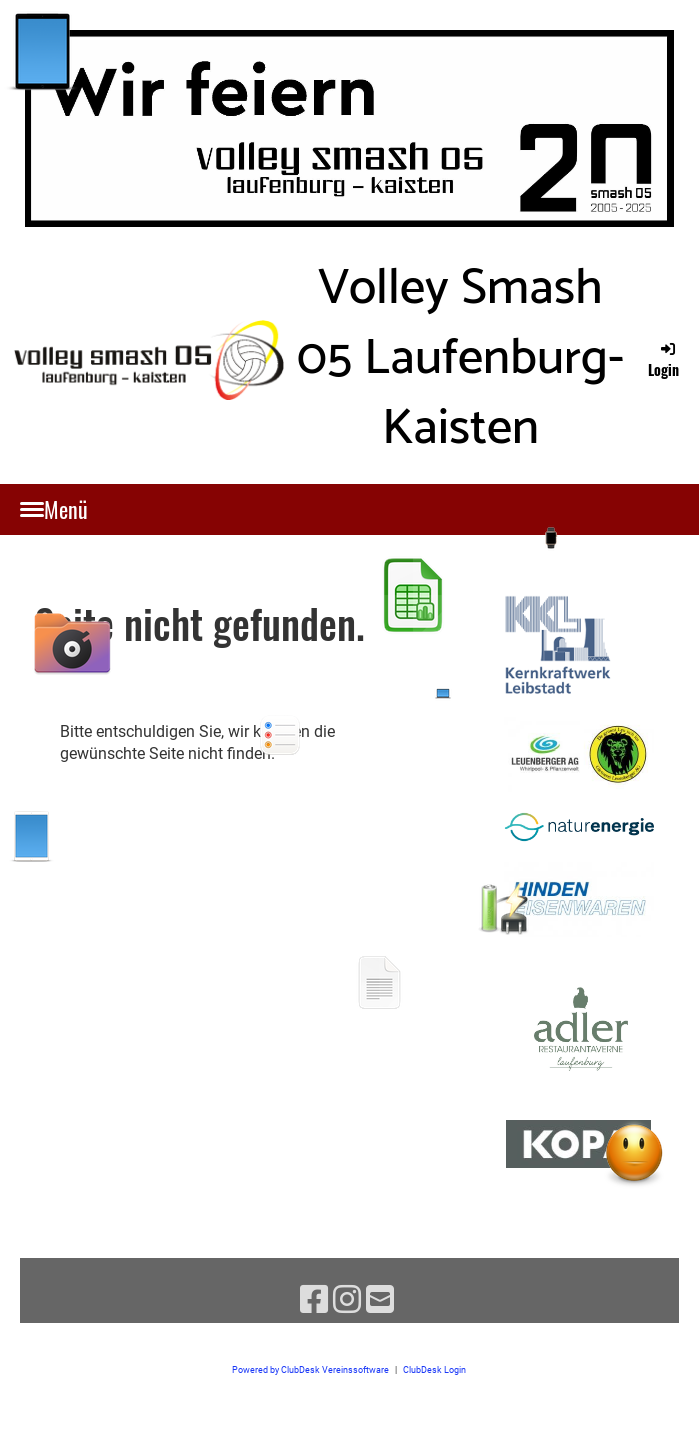 This screenshot has height=1446, width=699. Describe the element at coordinates (379, 982) in the screenshot. I see `open a plain text file` at that location.